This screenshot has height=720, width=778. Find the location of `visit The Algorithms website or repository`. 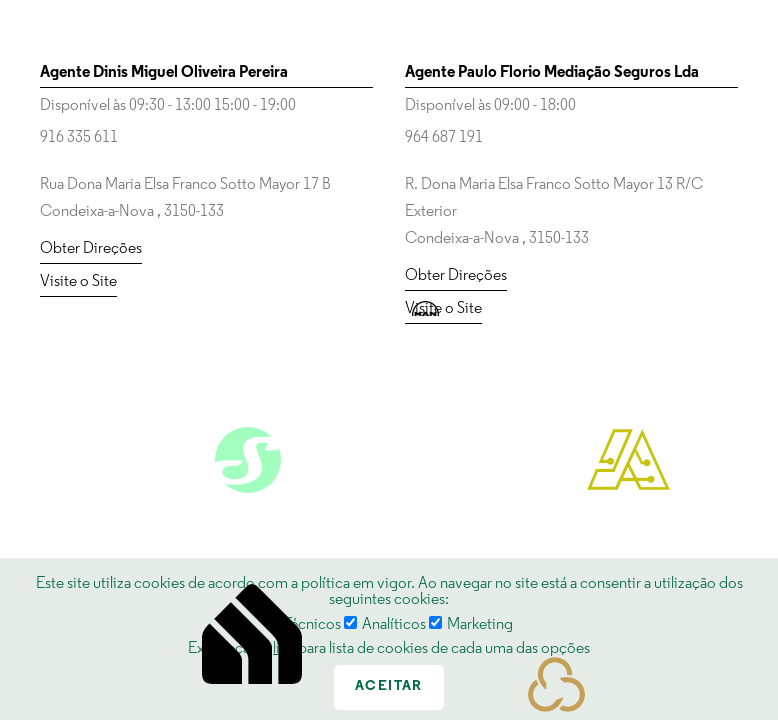

visit The Algorithms website or repository is located at coordinates (628, 459).